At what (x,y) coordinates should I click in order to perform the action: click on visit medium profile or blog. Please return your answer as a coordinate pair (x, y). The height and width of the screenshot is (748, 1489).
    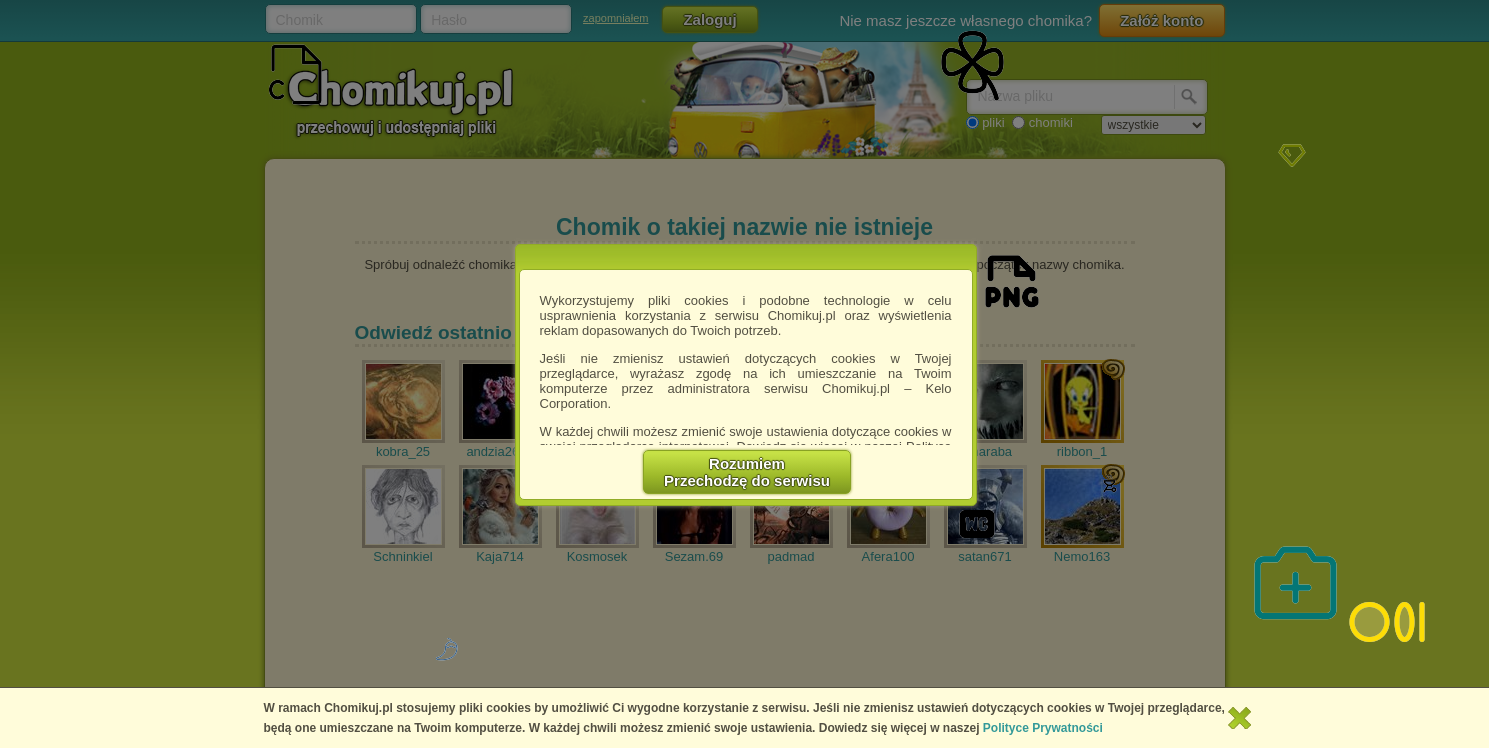
    Looking at the image, I should click on (1387, 622).